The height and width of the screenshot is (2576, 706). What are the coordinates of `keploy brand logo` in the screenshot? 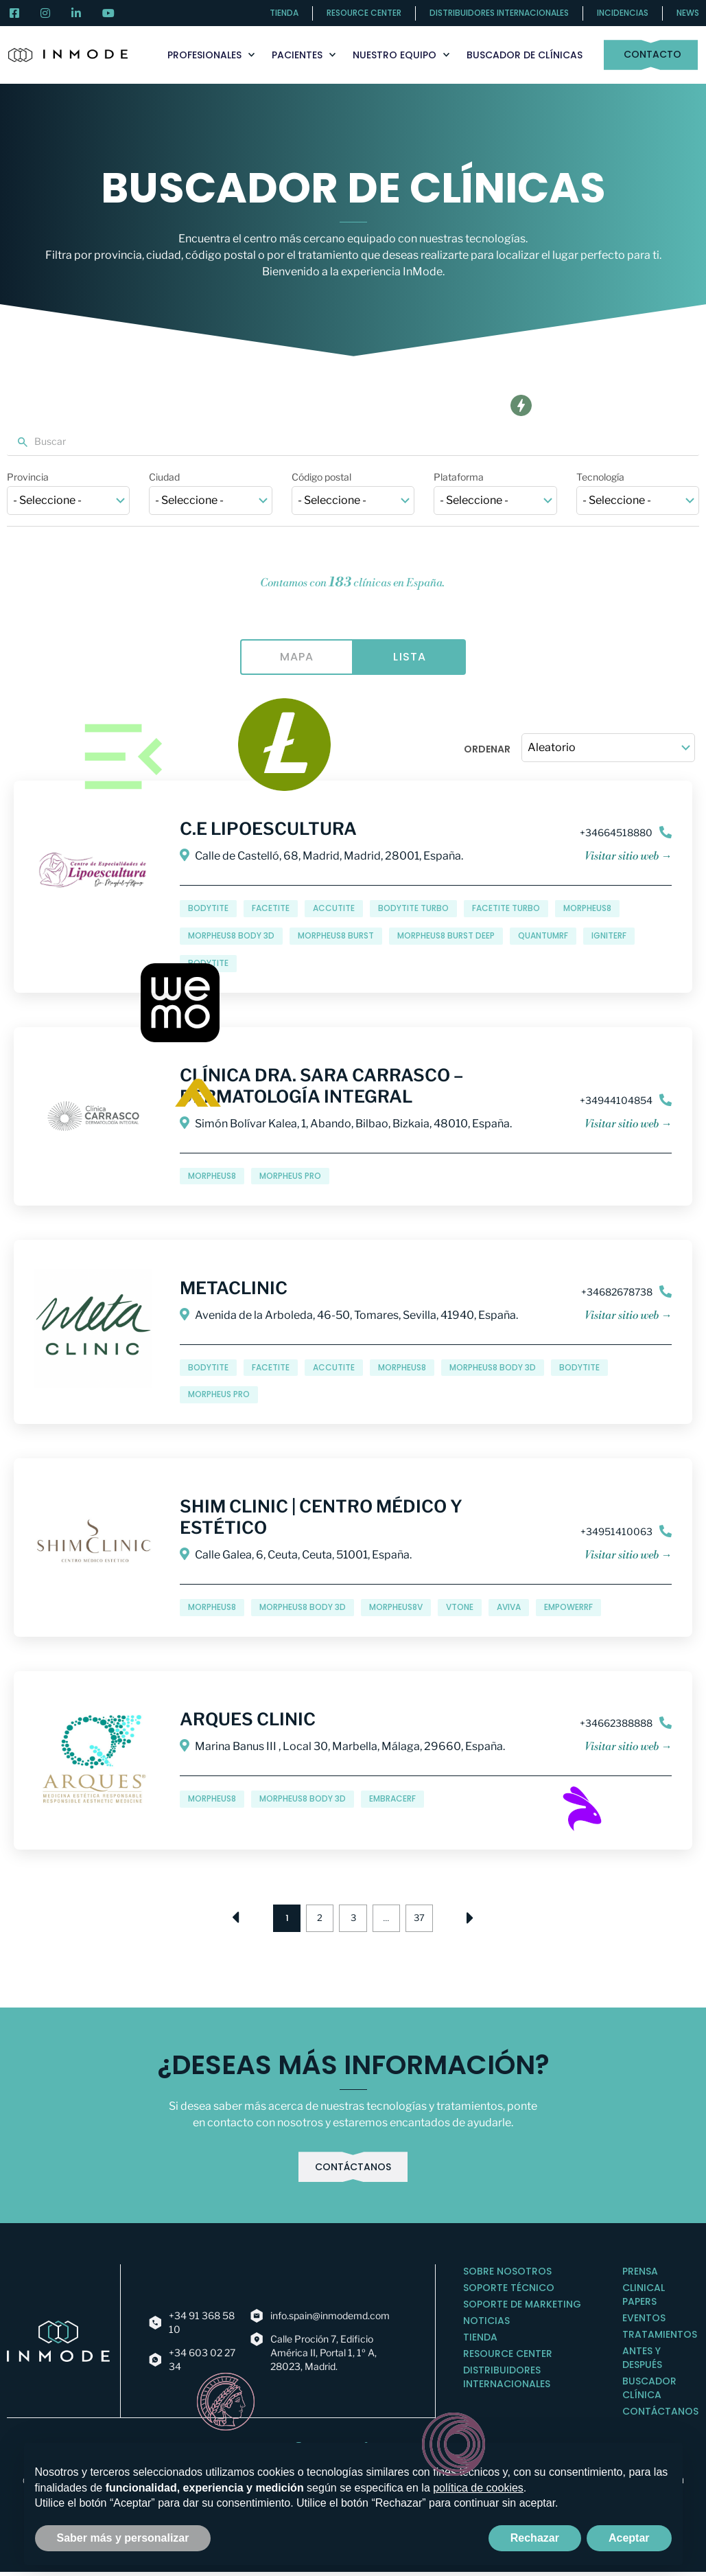 It's located at (582, 1808).